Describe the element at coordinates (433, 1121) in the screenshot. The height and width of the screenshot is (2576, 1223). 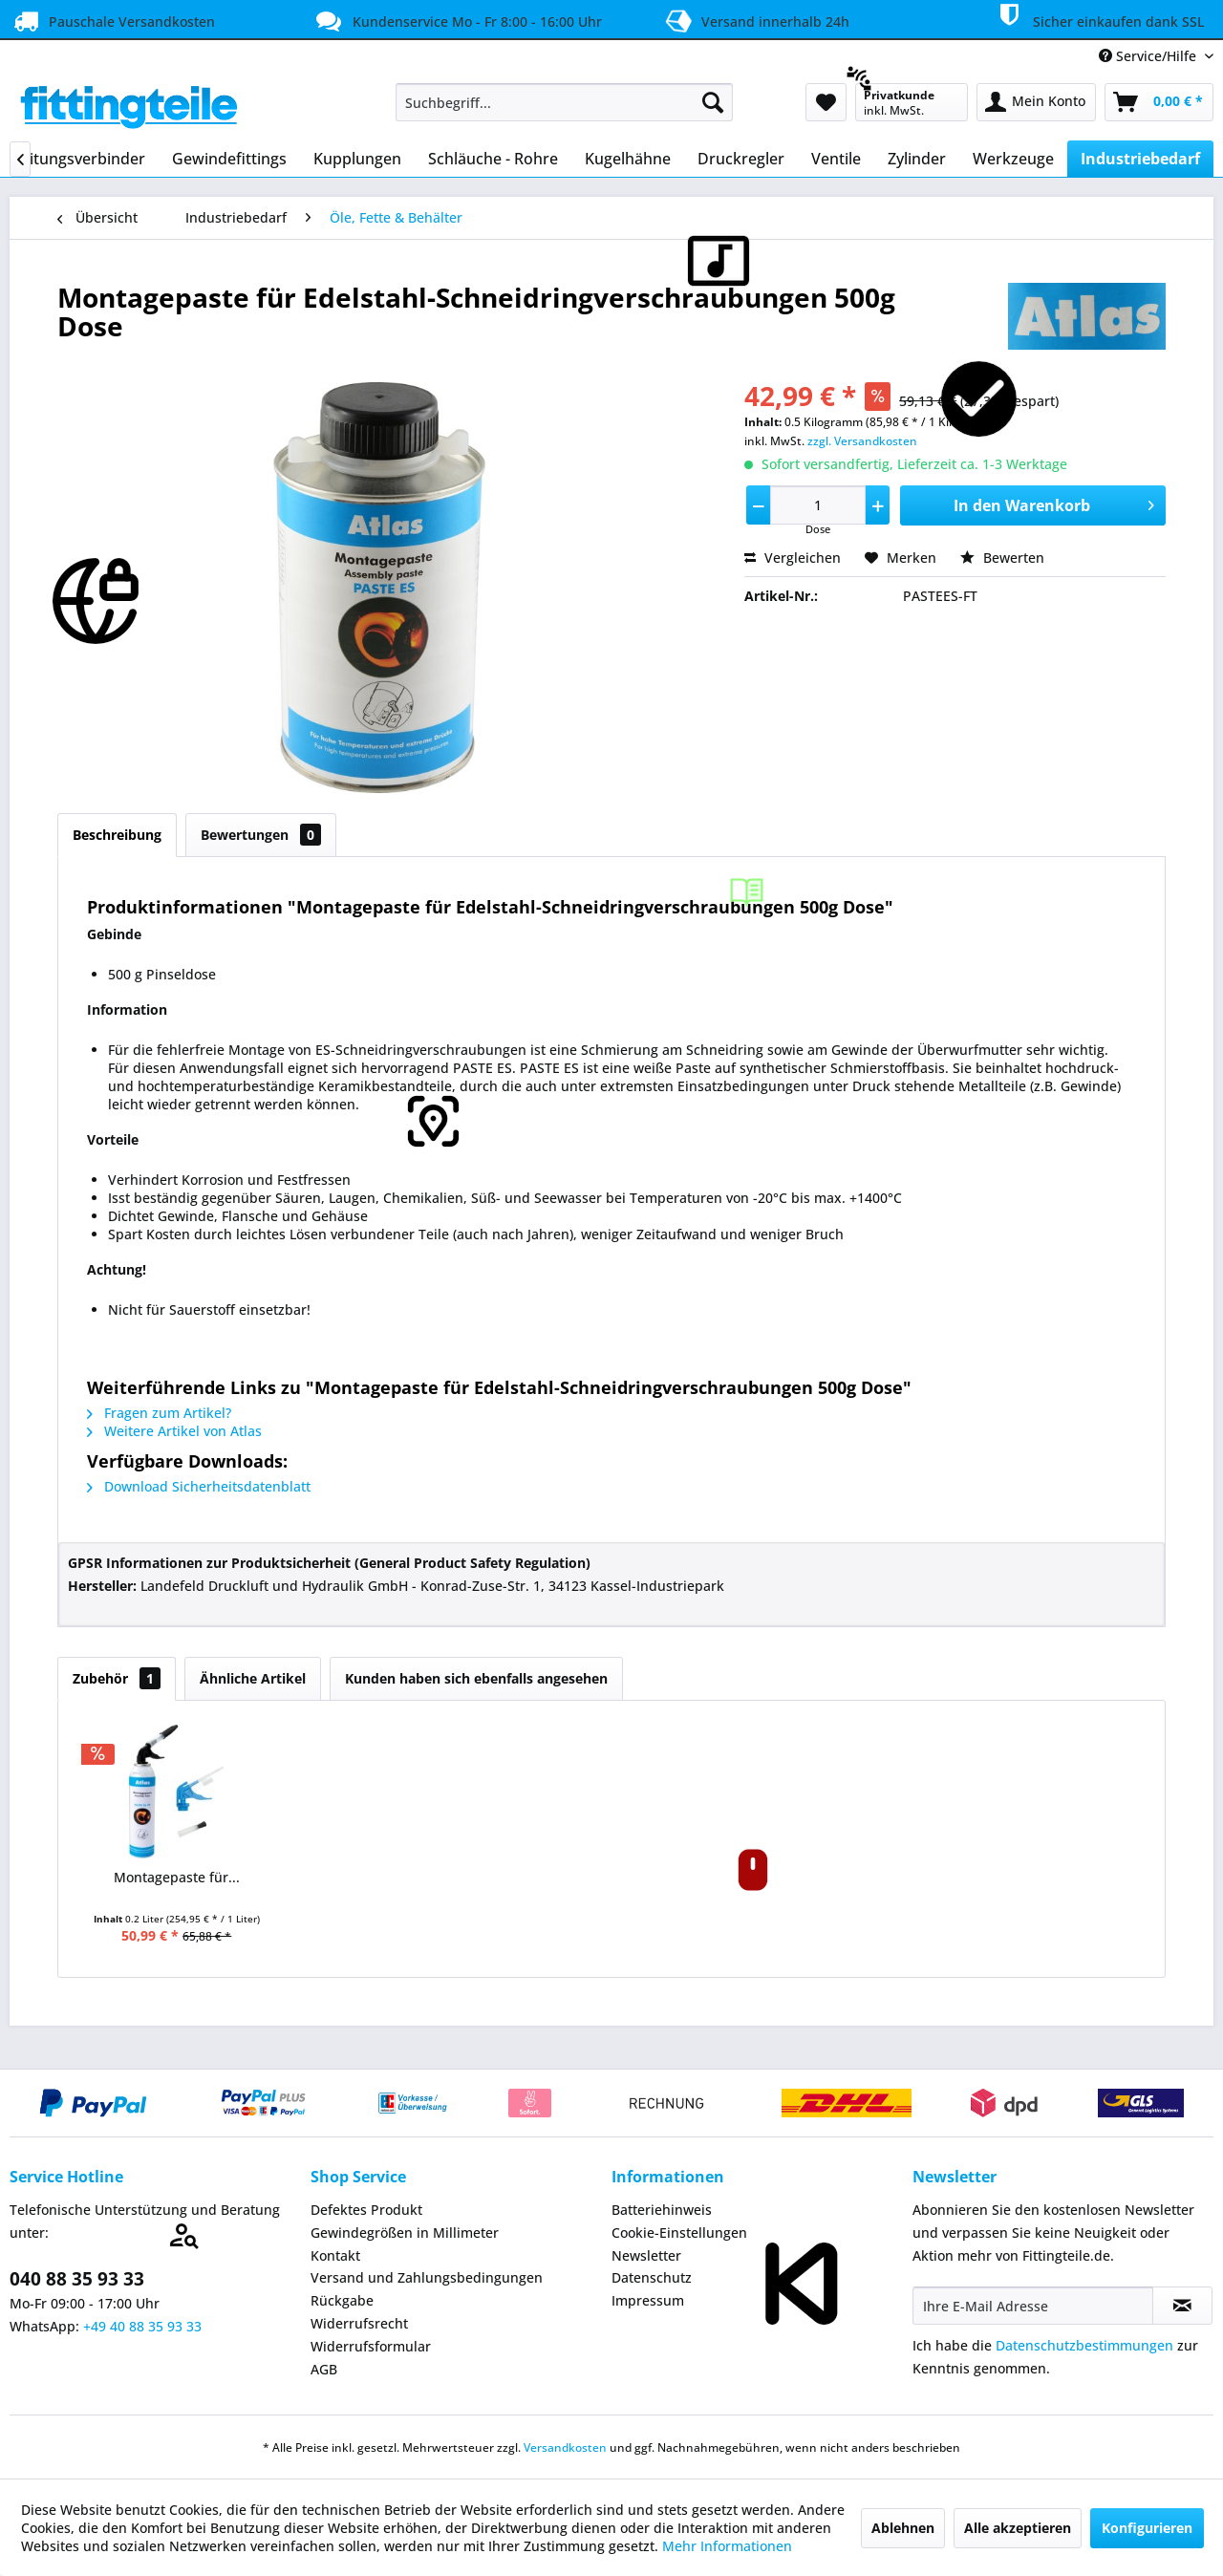
I see `activate live view mode for real-time location tracking` at that location.